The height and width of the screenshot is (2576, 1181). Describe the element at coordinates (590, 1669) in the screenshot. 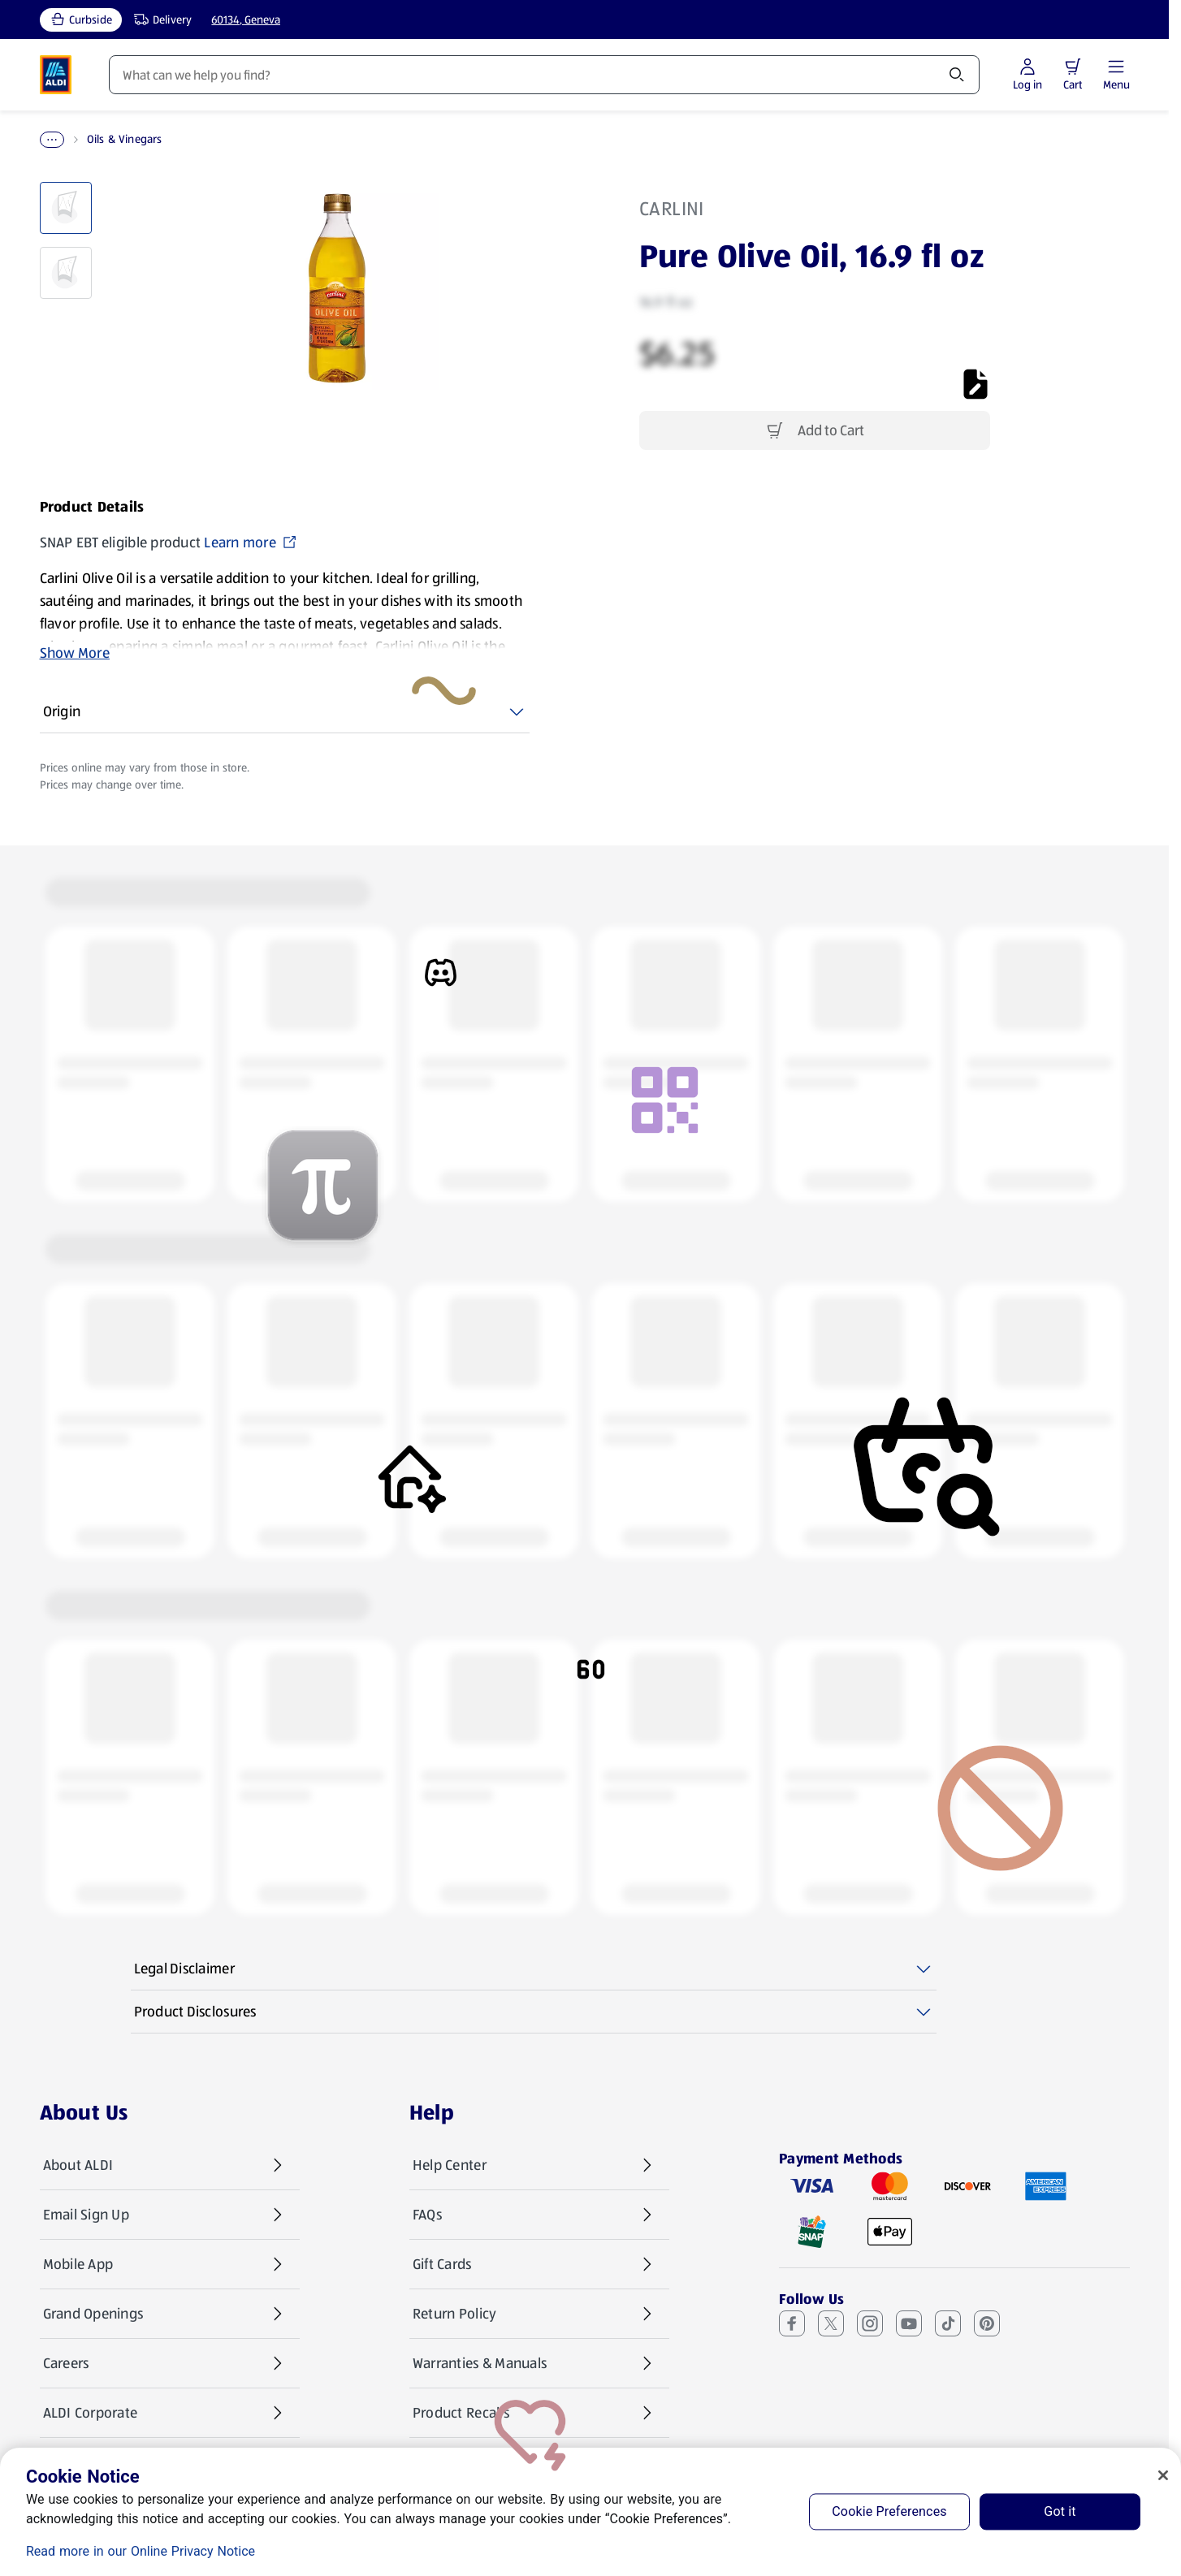

I see `indicates a 60-second timer or countdown` at that location.